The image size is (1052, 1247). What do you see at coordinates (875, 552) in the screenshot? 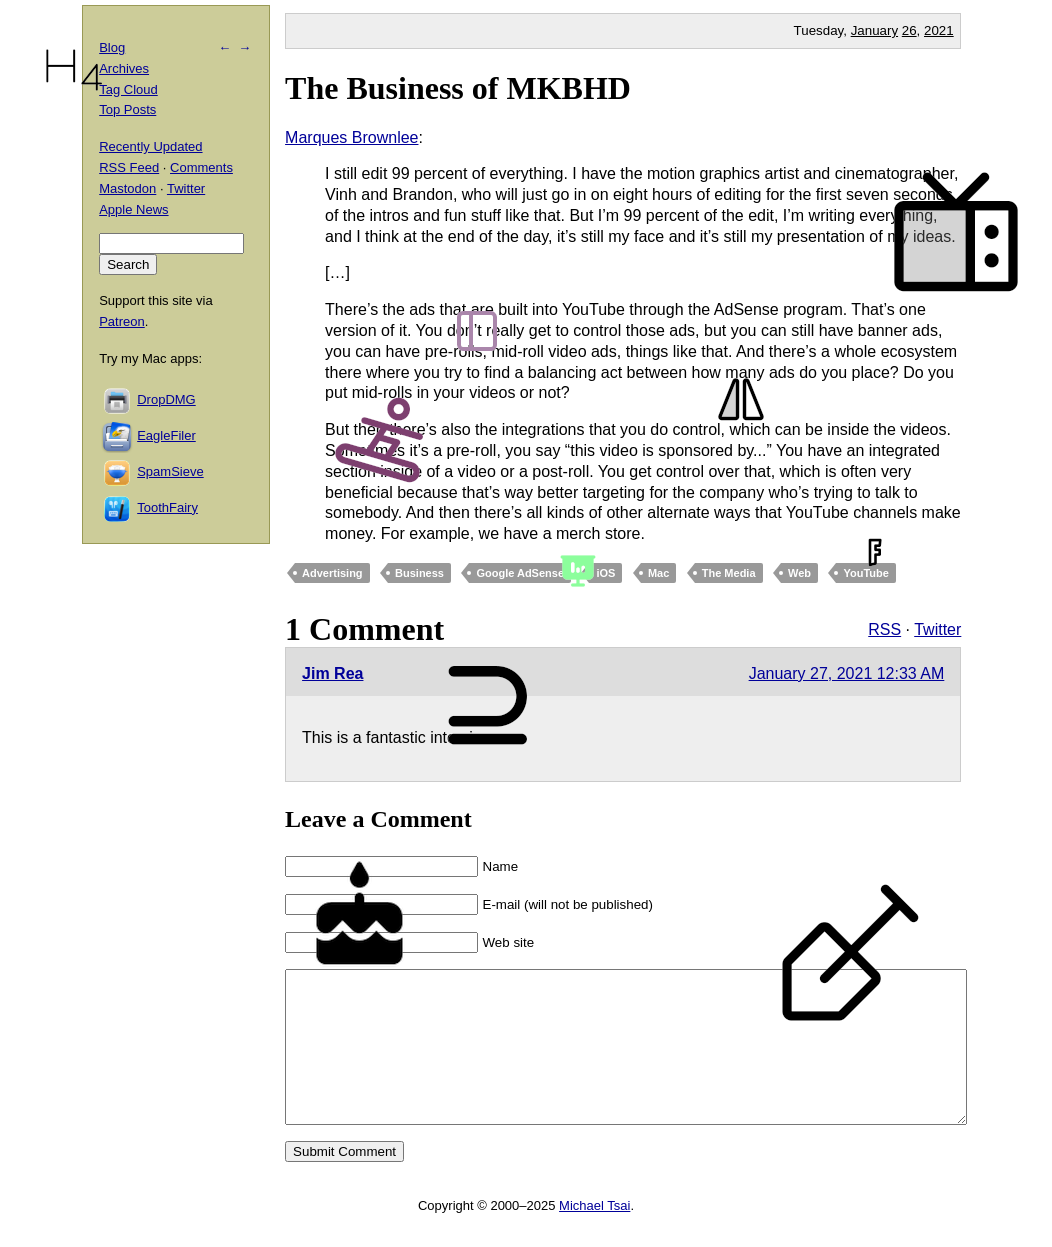
I see `launch fortnite game` at bounding box center [875, 552].